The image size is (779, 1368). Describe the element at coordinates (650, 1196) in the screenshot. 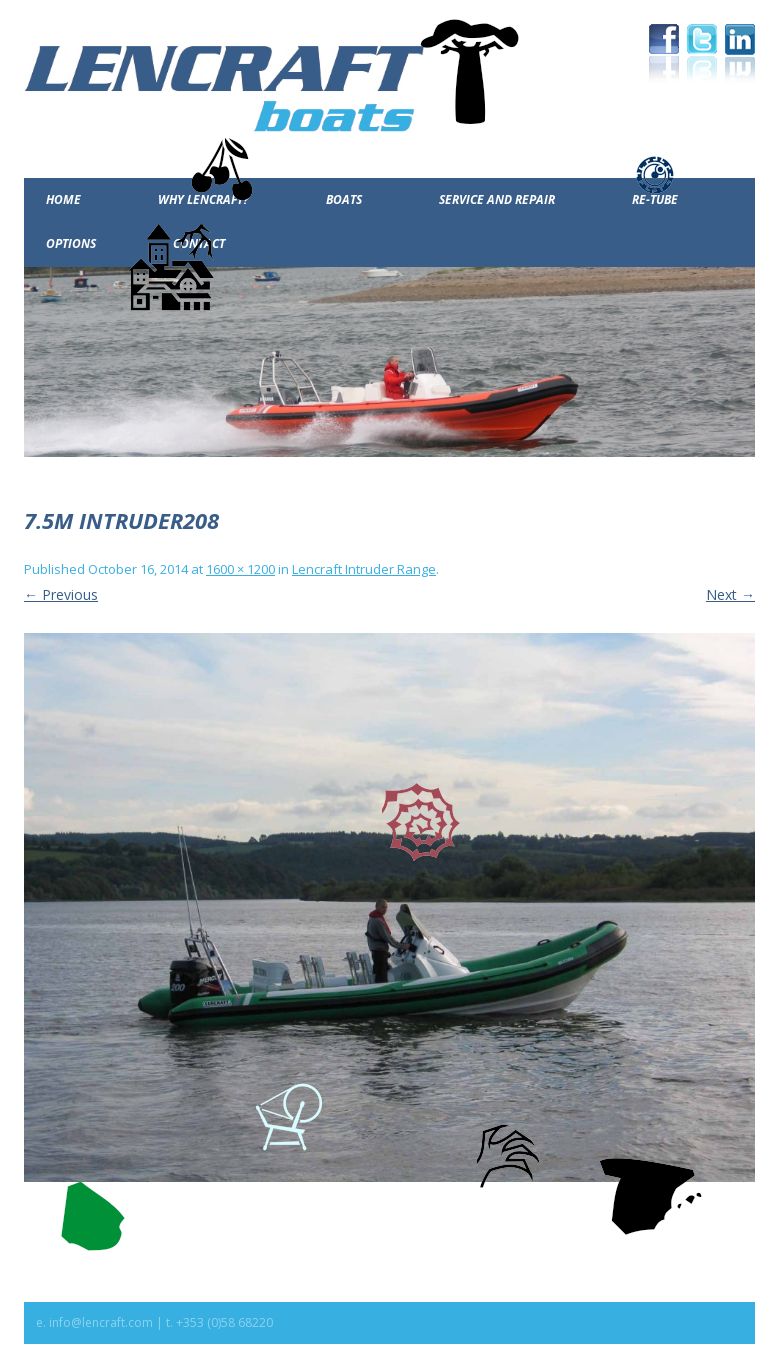

I see `select spain as your country or region` at that location.